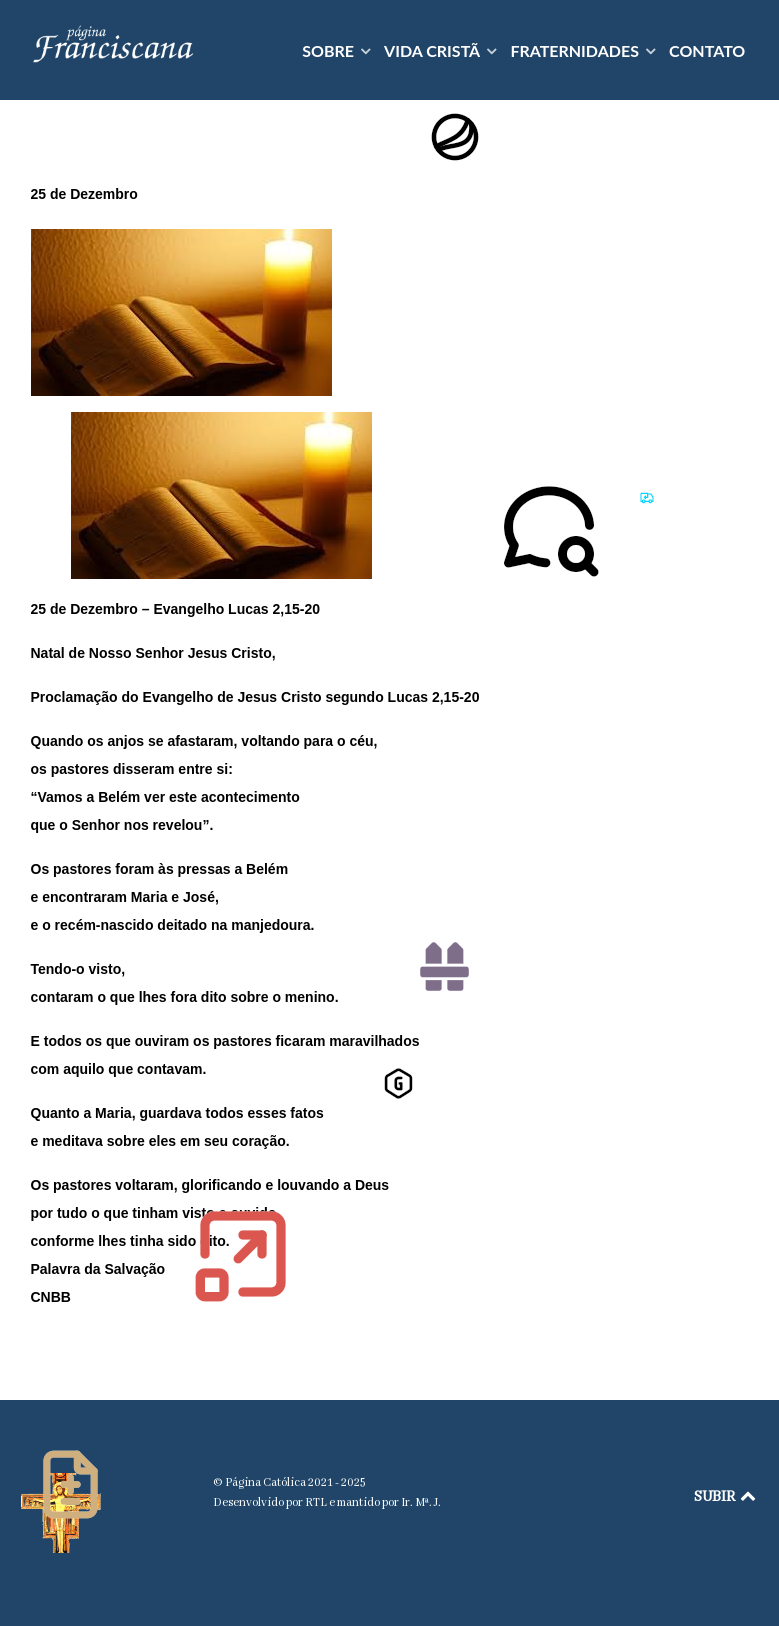 The height and width of the screenshot is (1626, 779). Describe the element at coordinates (455, 137) in the screenshot. I see `pepsi brand logo` at that location.